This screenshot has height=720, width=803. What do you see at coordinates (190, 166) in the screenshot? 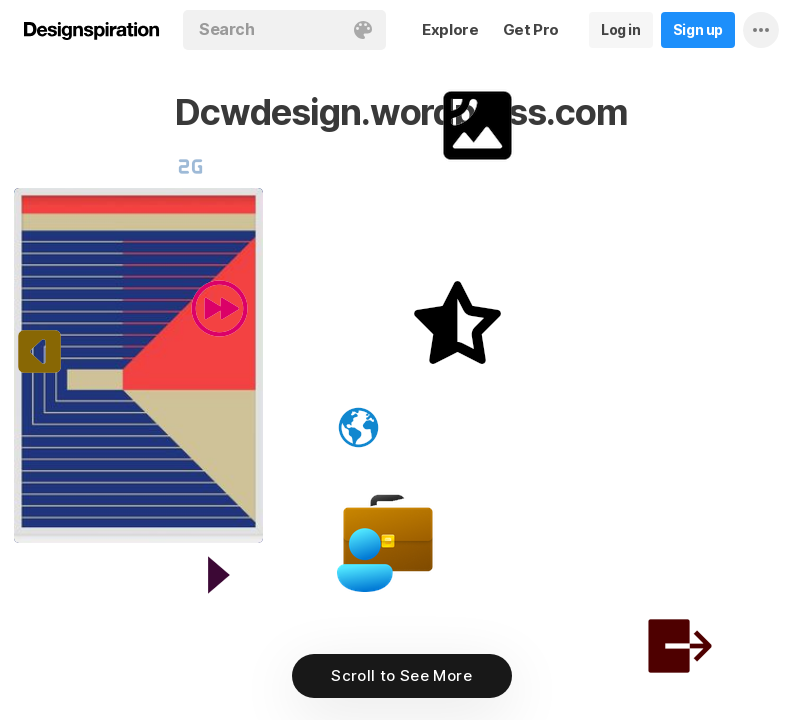
I see `indicates 2G cellular network connection` at bounding box center [190, 166].